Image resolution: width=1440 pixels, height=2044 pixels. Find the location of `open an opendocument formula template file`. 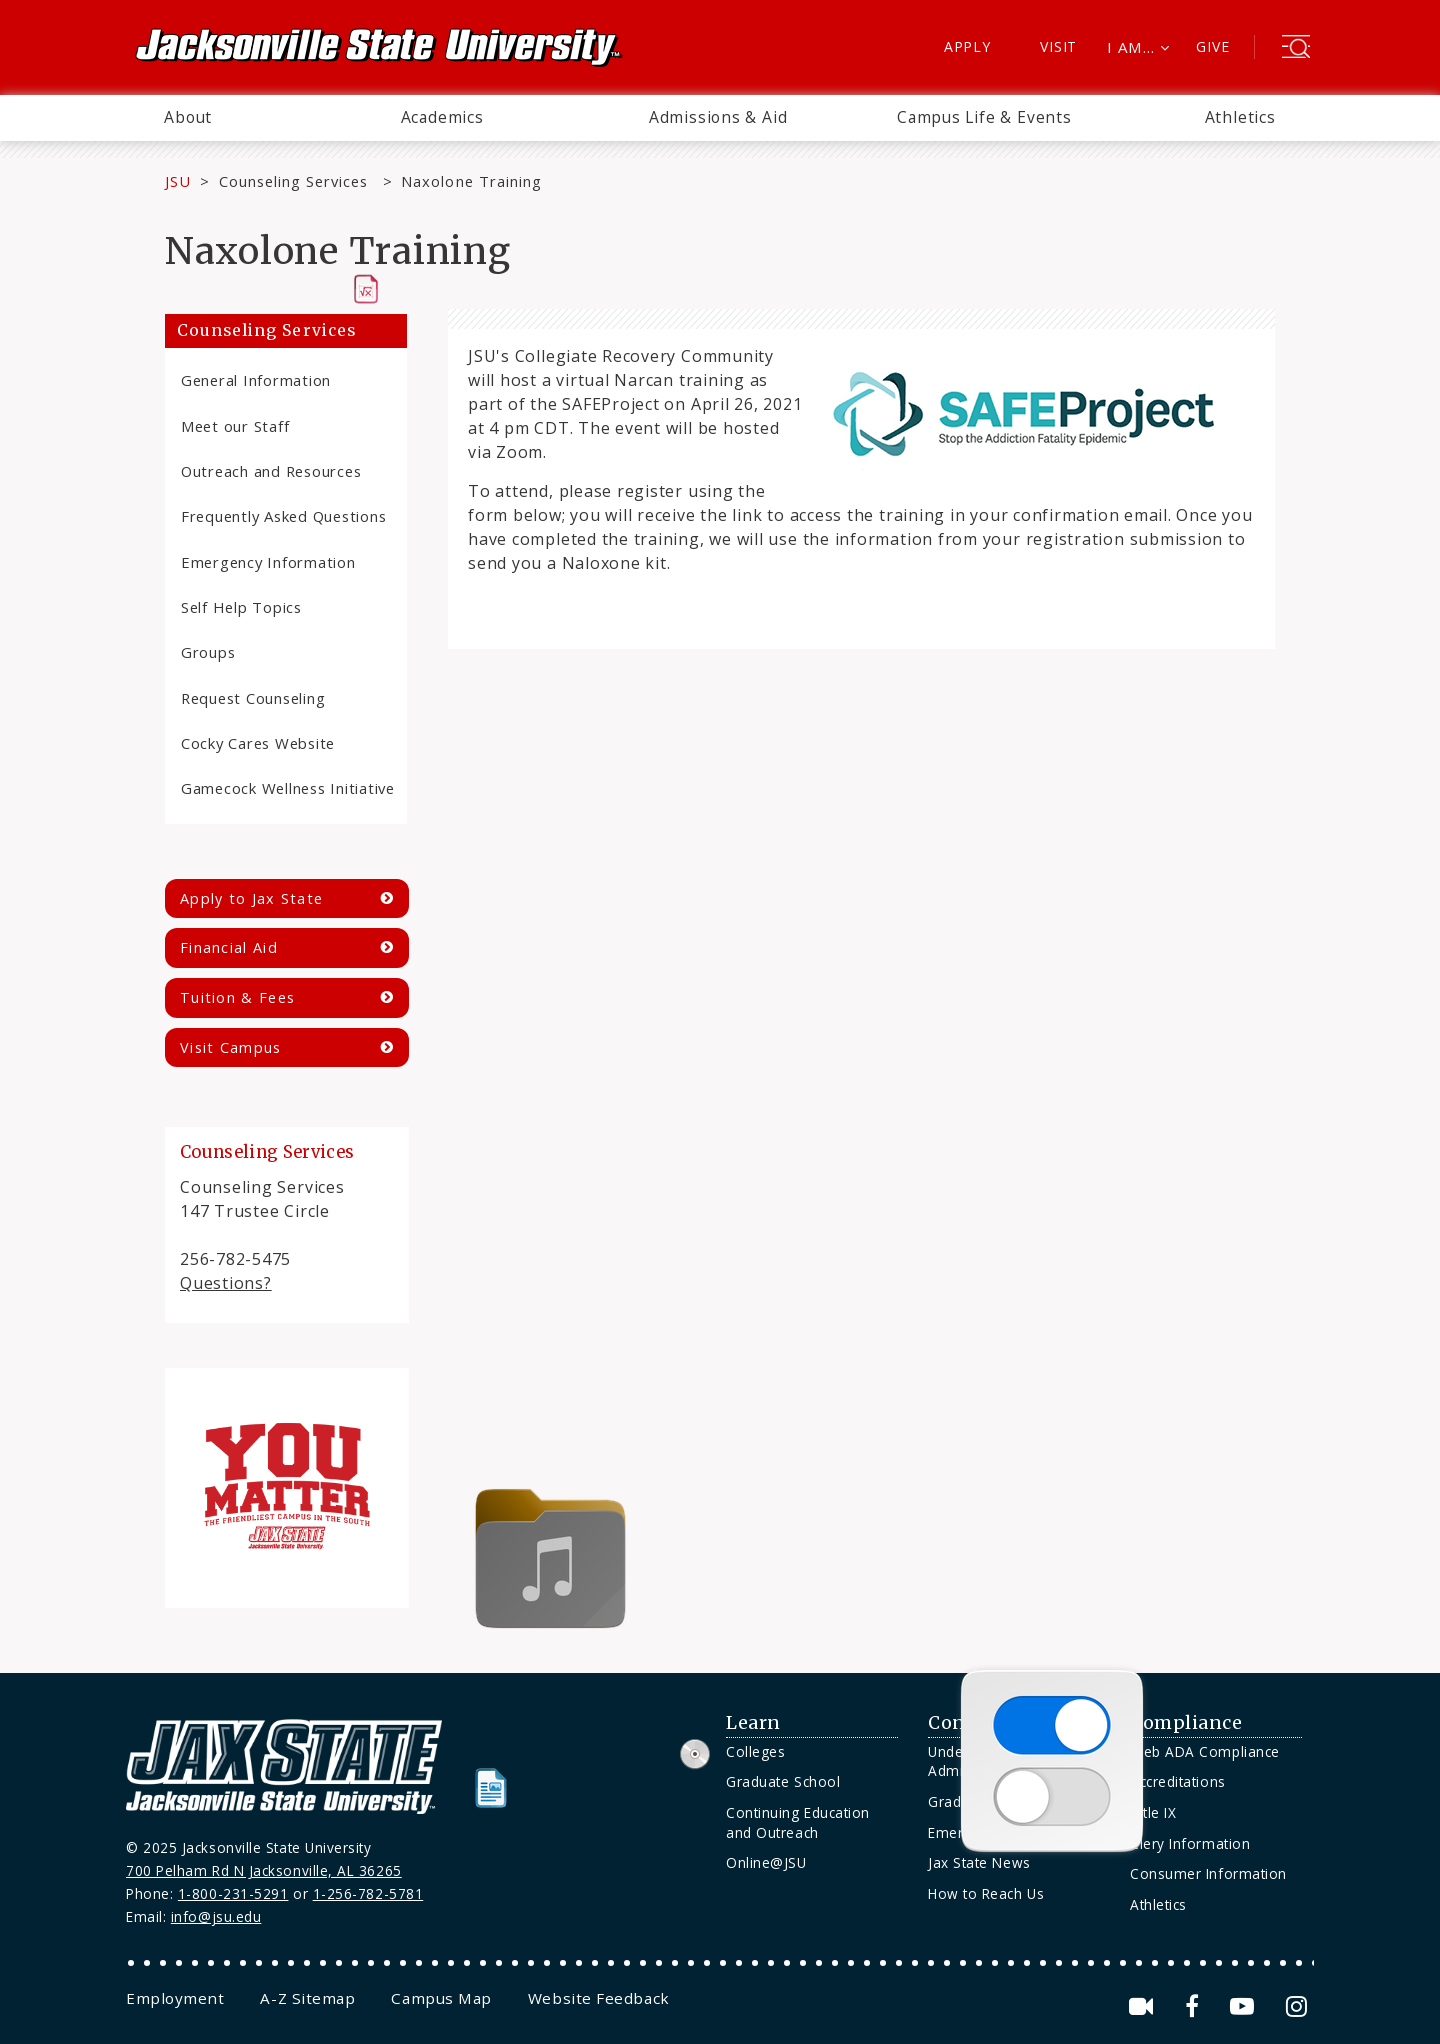

open an opendocument formula template file is located at coordinates (366, 289).